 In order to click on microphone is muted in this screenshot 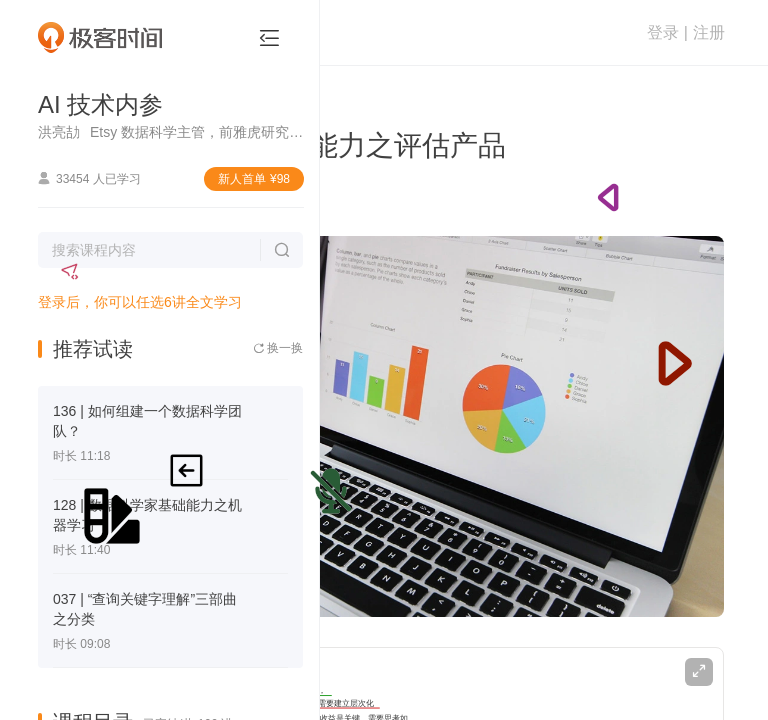, I will do `click(331, 491)`.